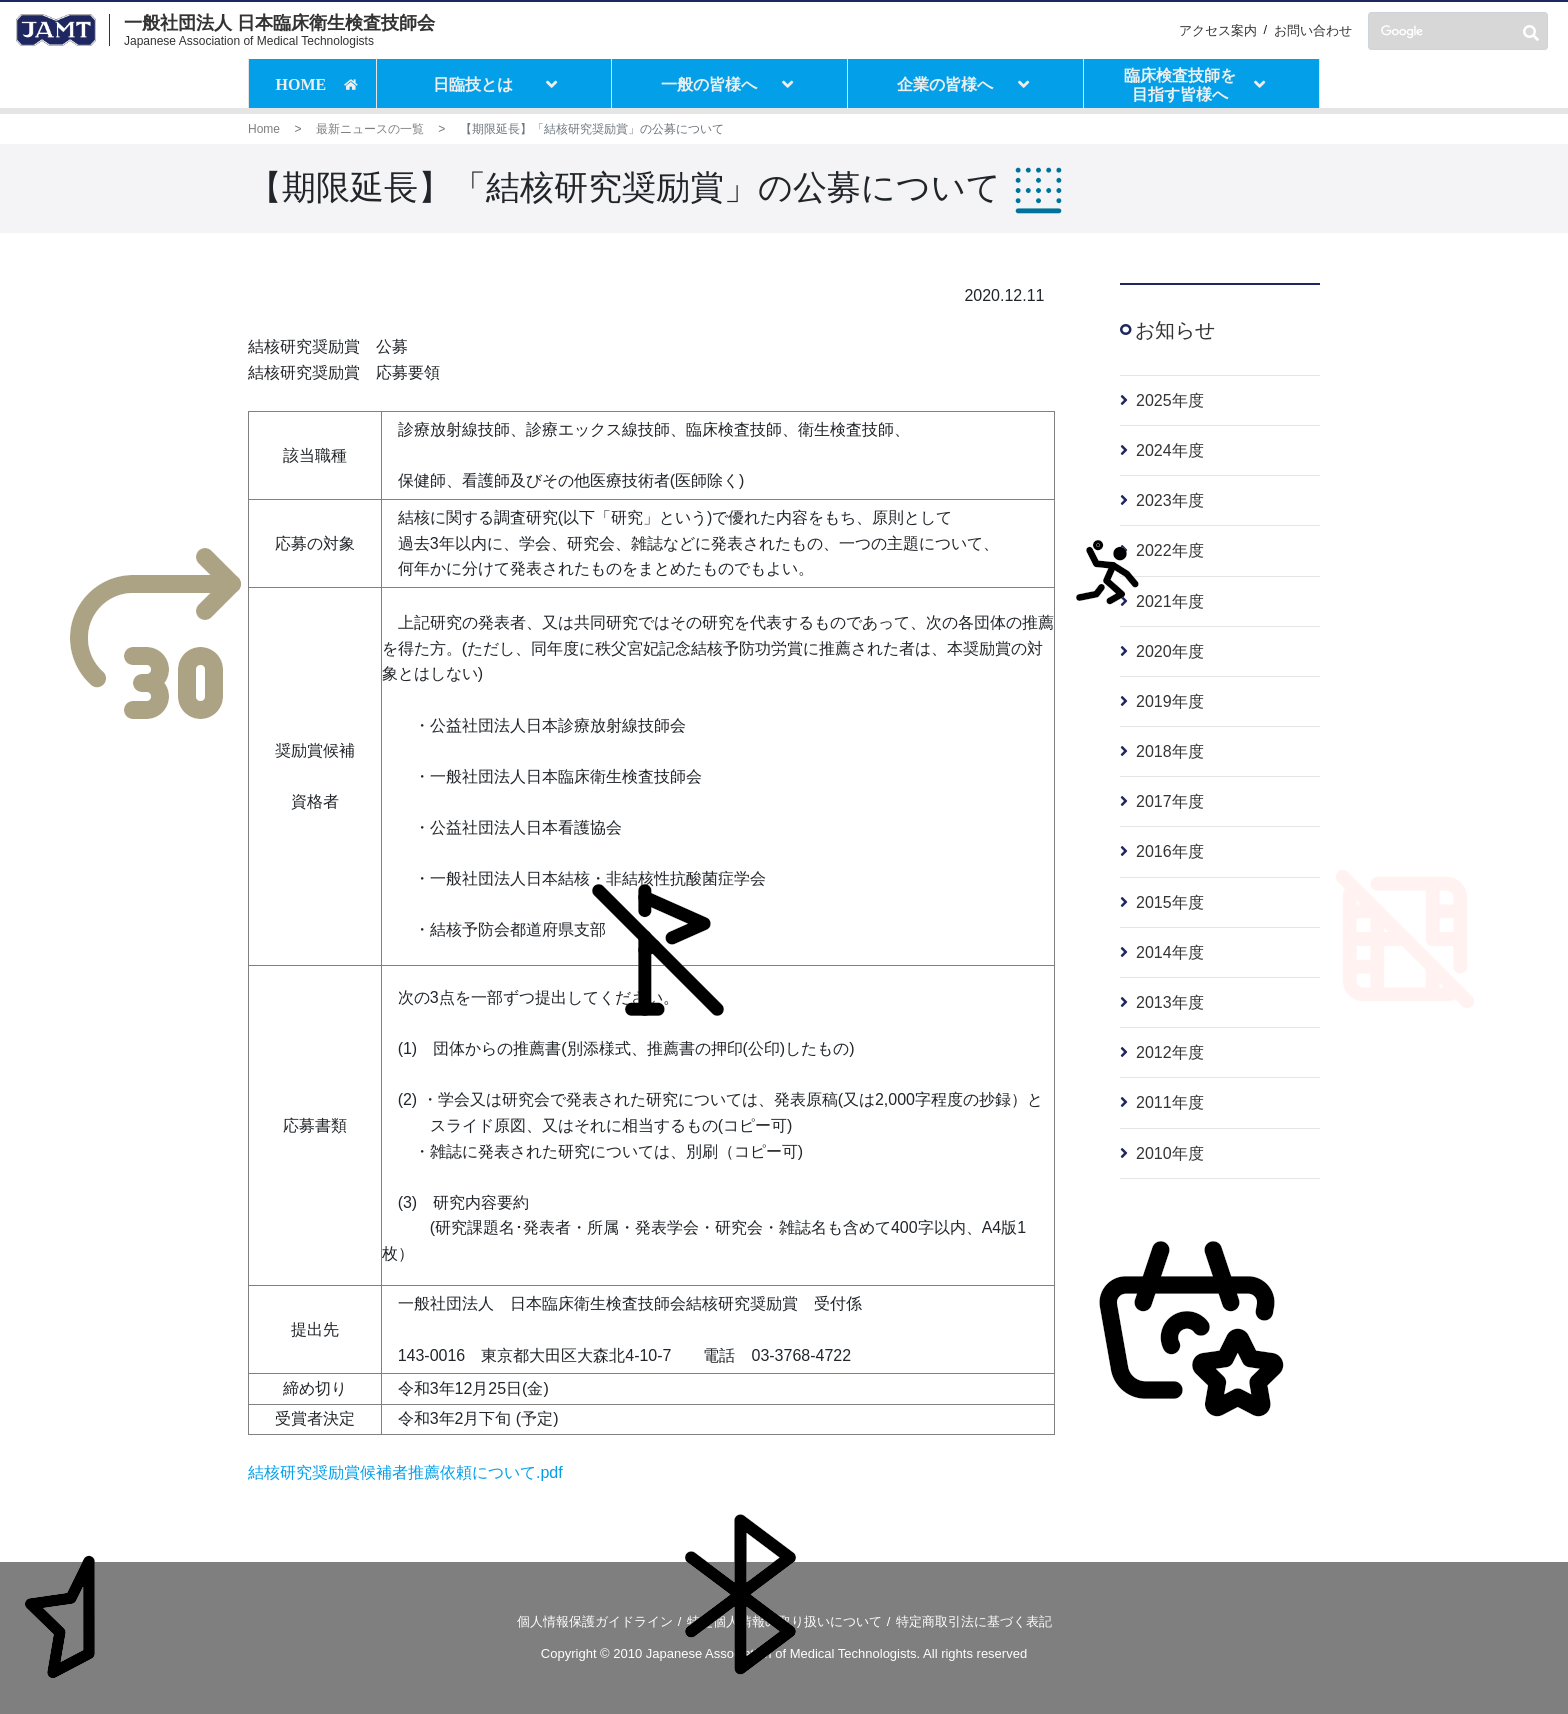 The image size is (1568, 1714). I want to click on skip forward 30 seconds, so click(160, 638).